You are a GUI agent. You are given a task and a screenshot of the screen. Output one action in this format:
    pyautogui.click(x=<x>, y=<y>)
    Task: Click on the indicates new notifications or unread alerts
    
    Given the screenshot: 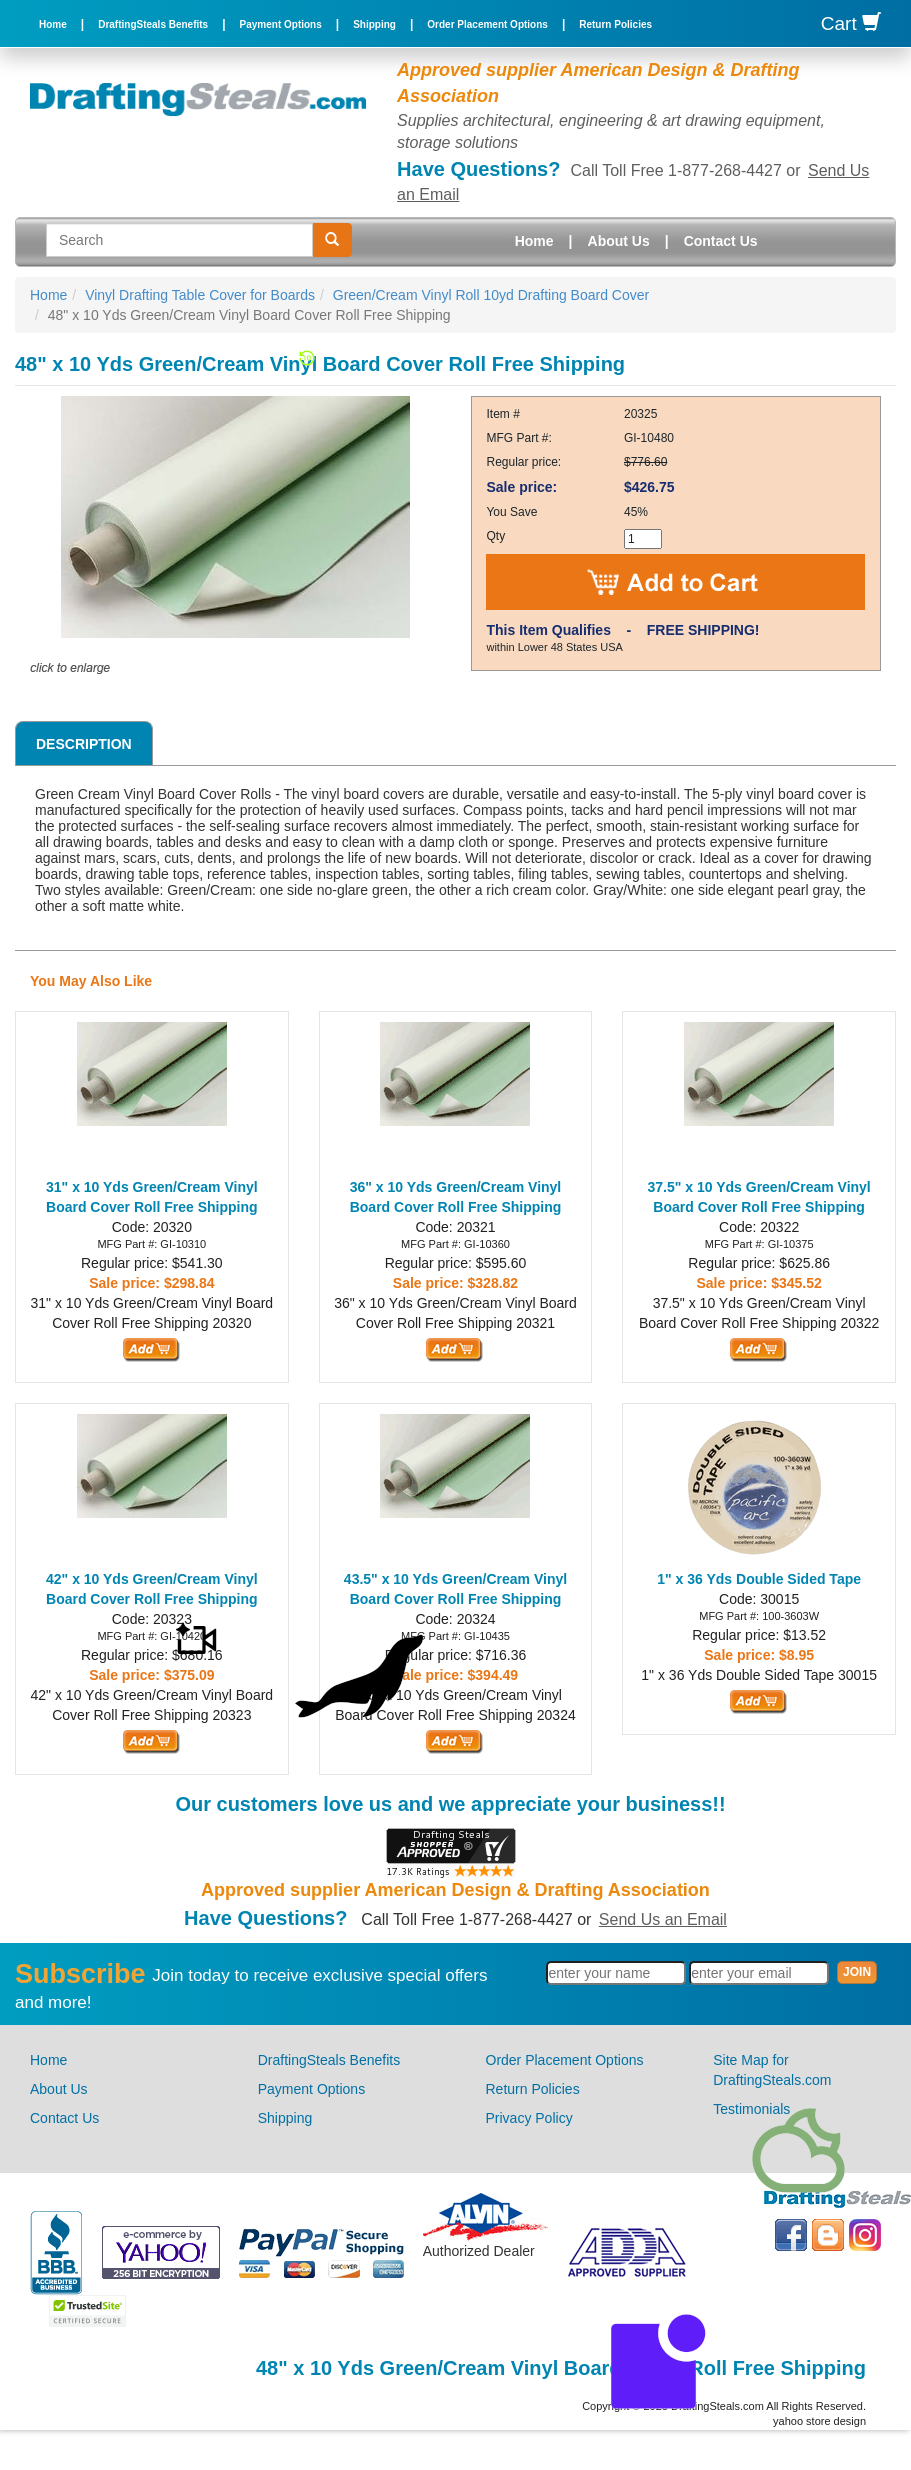 What is the action you would take?
    pyautogui.click(x=653, y=2361)
    